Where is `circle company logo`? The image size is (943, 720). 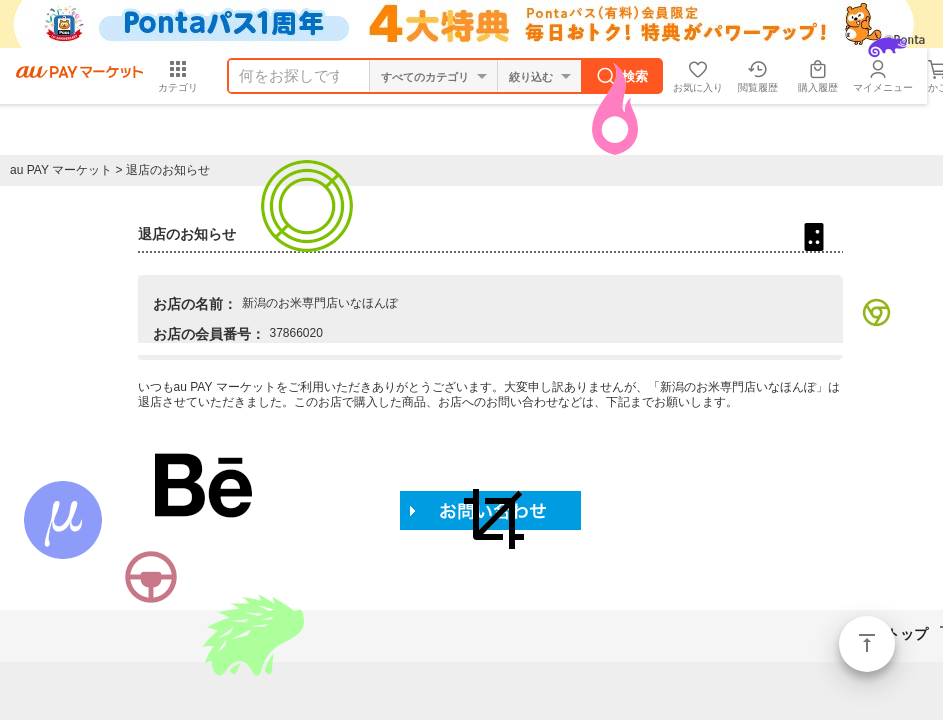
circle company logo is located at coordinates (307, 206).